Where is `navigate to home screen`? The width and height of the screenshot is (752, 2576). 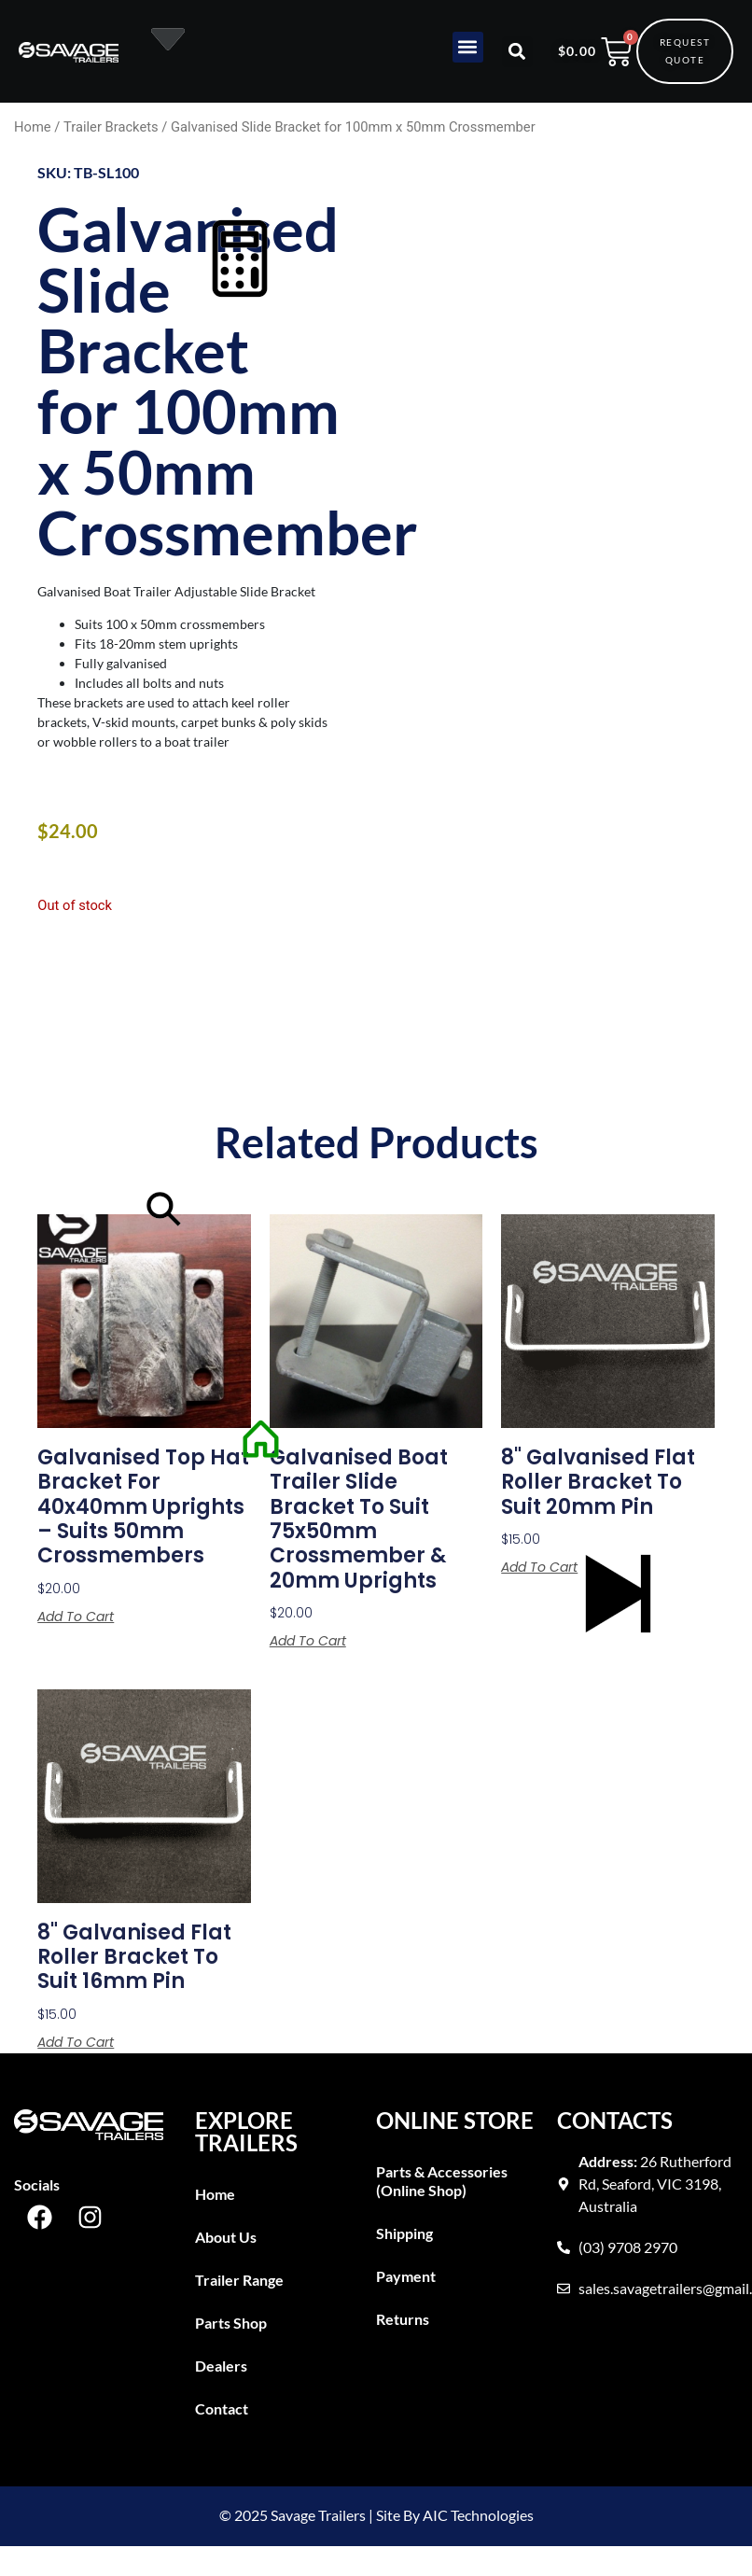 navigate to home screen is located at coordinates (260, 1439).